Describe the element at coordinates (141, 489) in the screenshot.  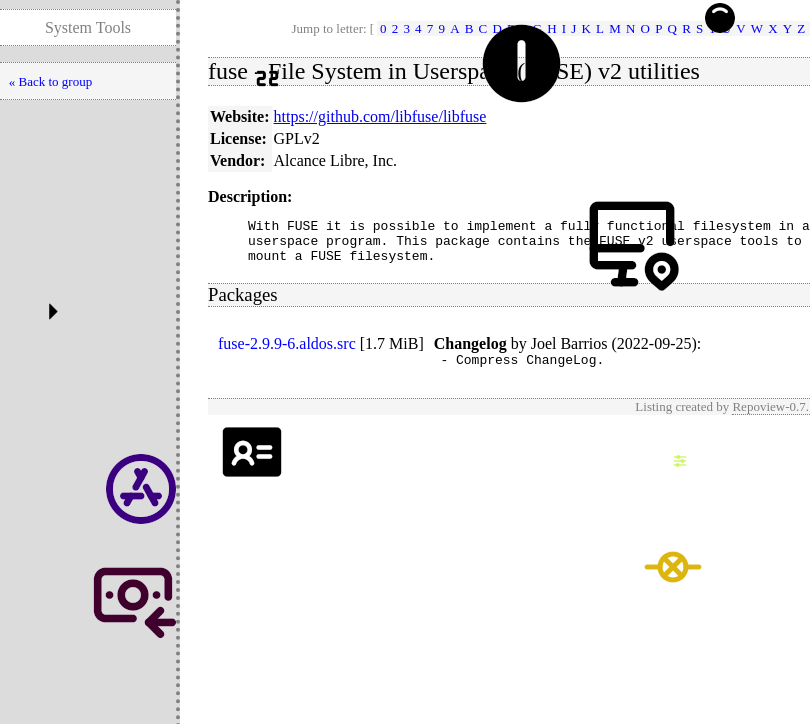
I see `download apps from the app store` at that location.